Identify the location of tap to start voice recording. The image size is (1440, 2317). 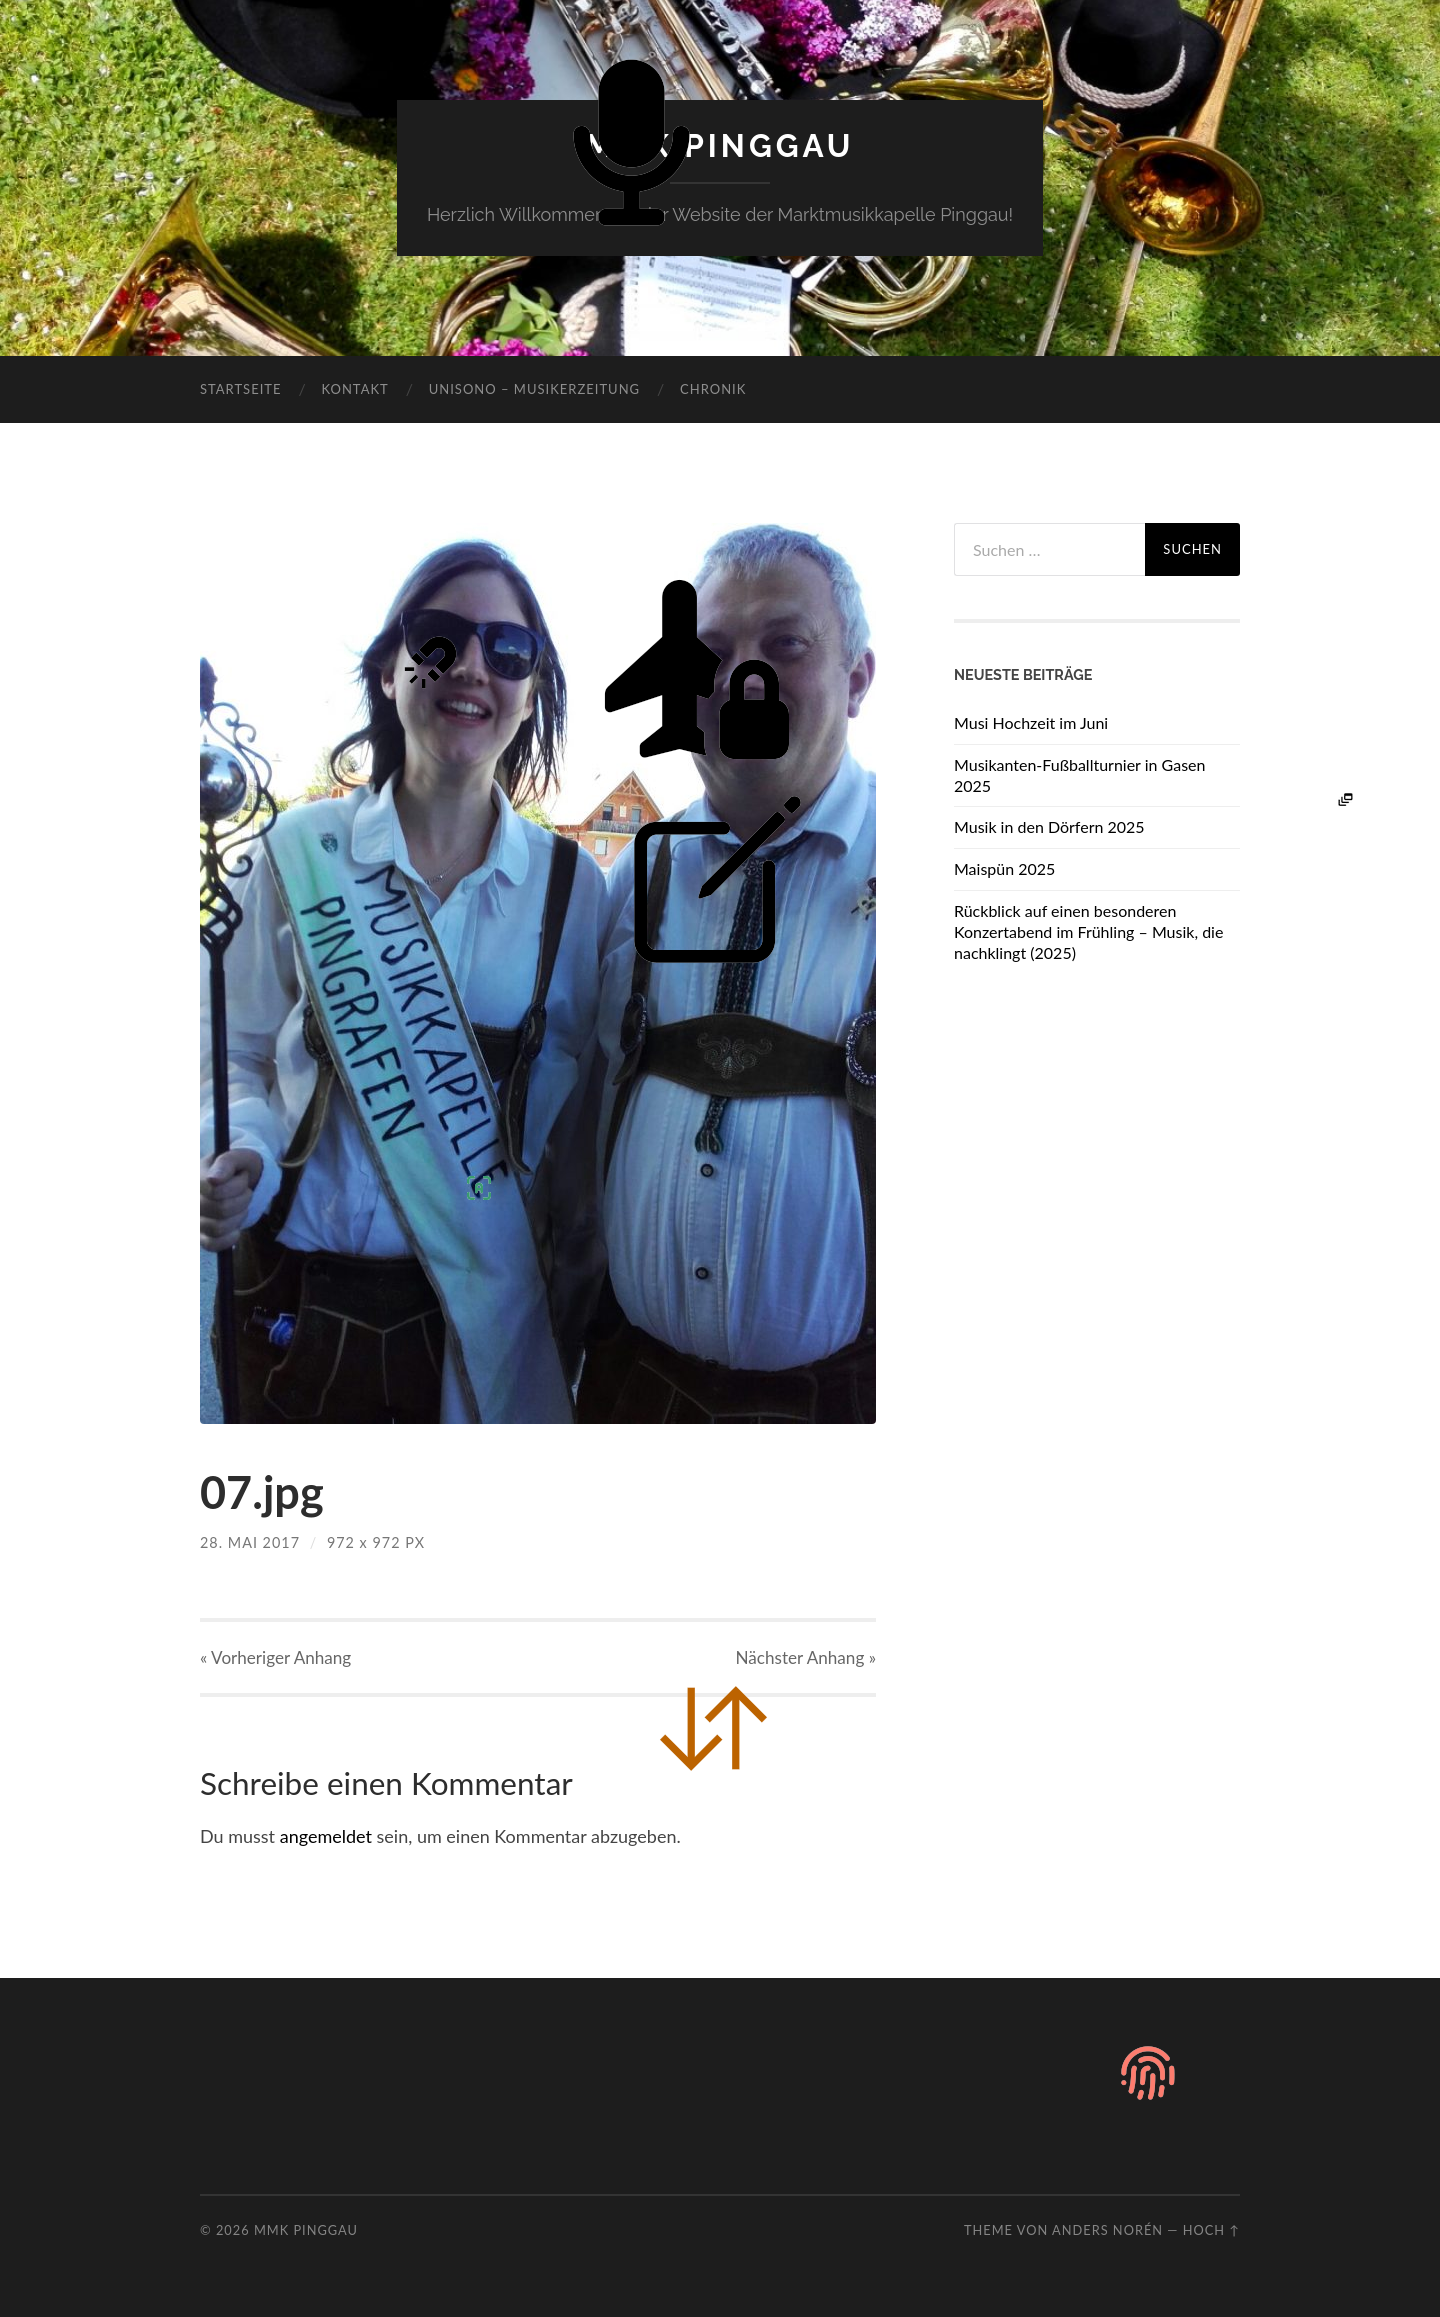
(631, 142).